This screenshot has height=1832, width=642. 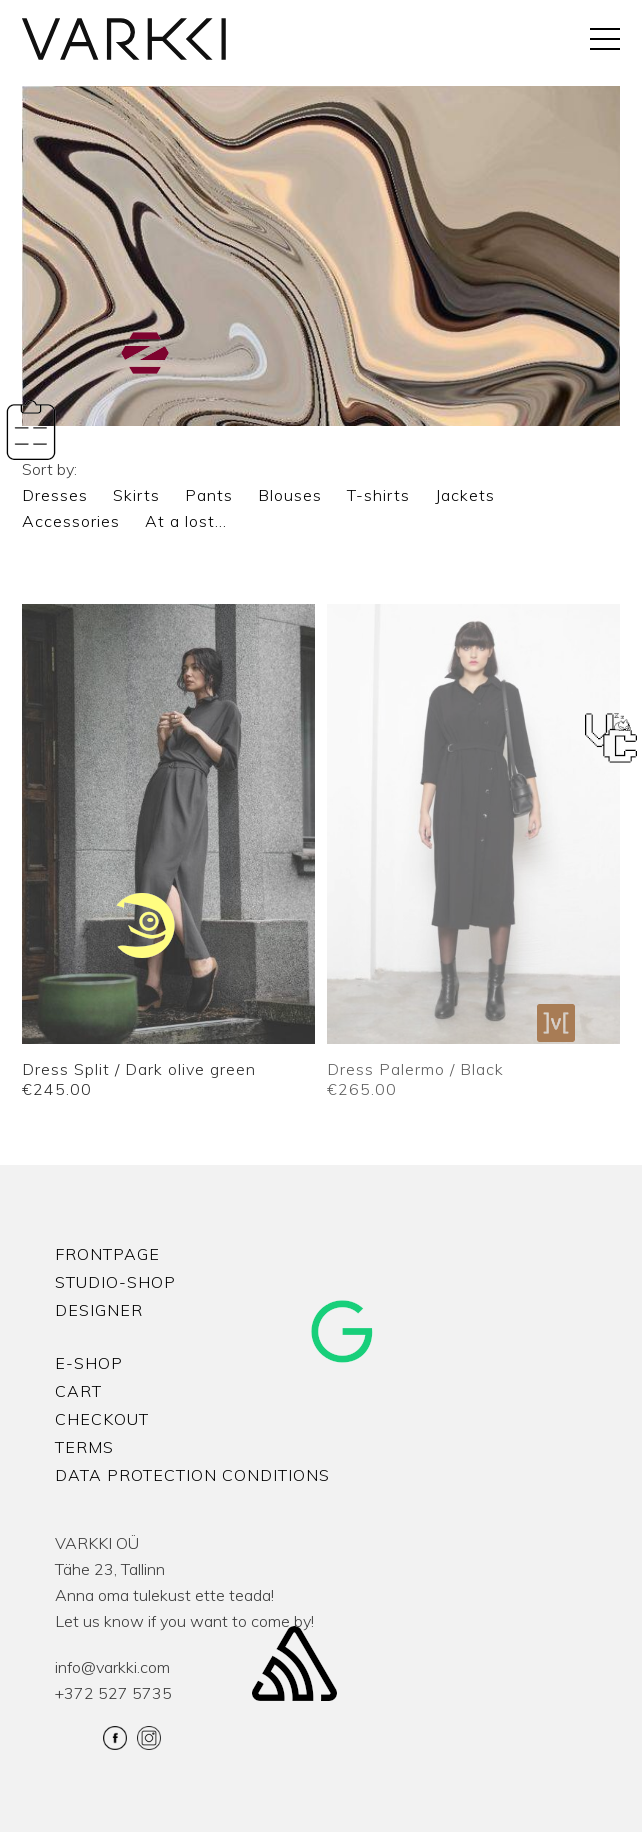 I want to click on link to Sentry error monitoring service, so click(x=294, y=1663).